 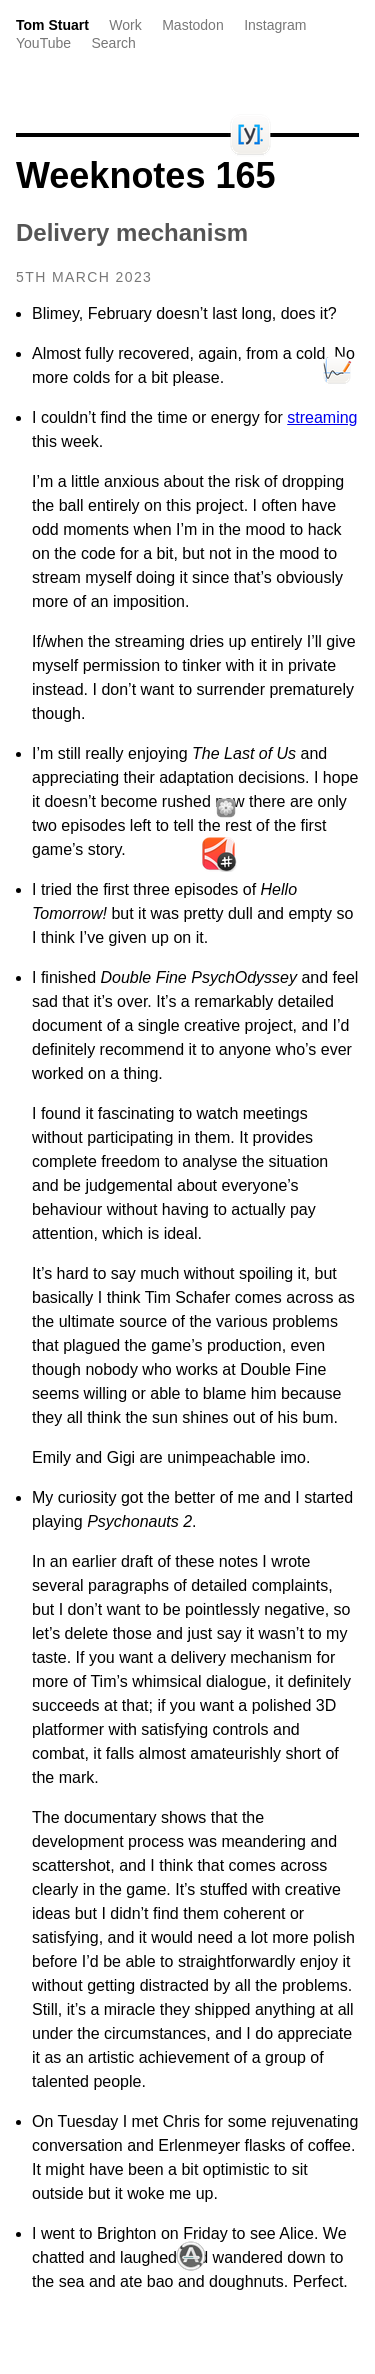 What do you see at coordinates (191, 2256) in the screenshot?
I see `open the software updater application` at bounding box center [191, 2256].